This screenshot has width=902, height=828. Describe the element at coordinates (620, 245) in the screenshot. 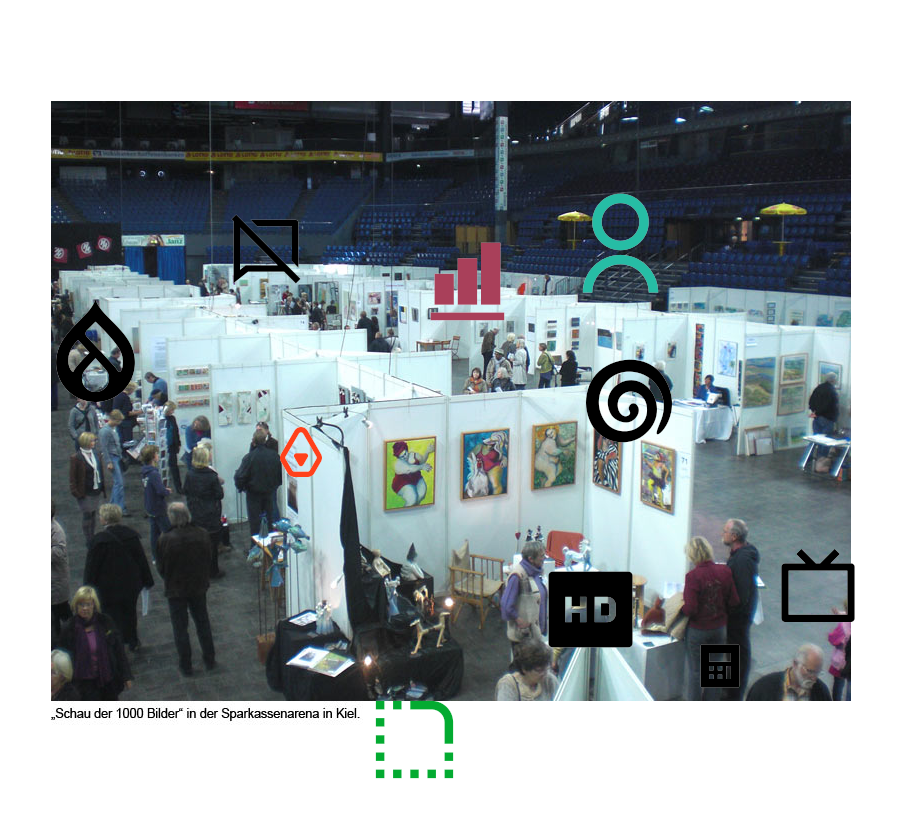

I see `view your profile` at that location.